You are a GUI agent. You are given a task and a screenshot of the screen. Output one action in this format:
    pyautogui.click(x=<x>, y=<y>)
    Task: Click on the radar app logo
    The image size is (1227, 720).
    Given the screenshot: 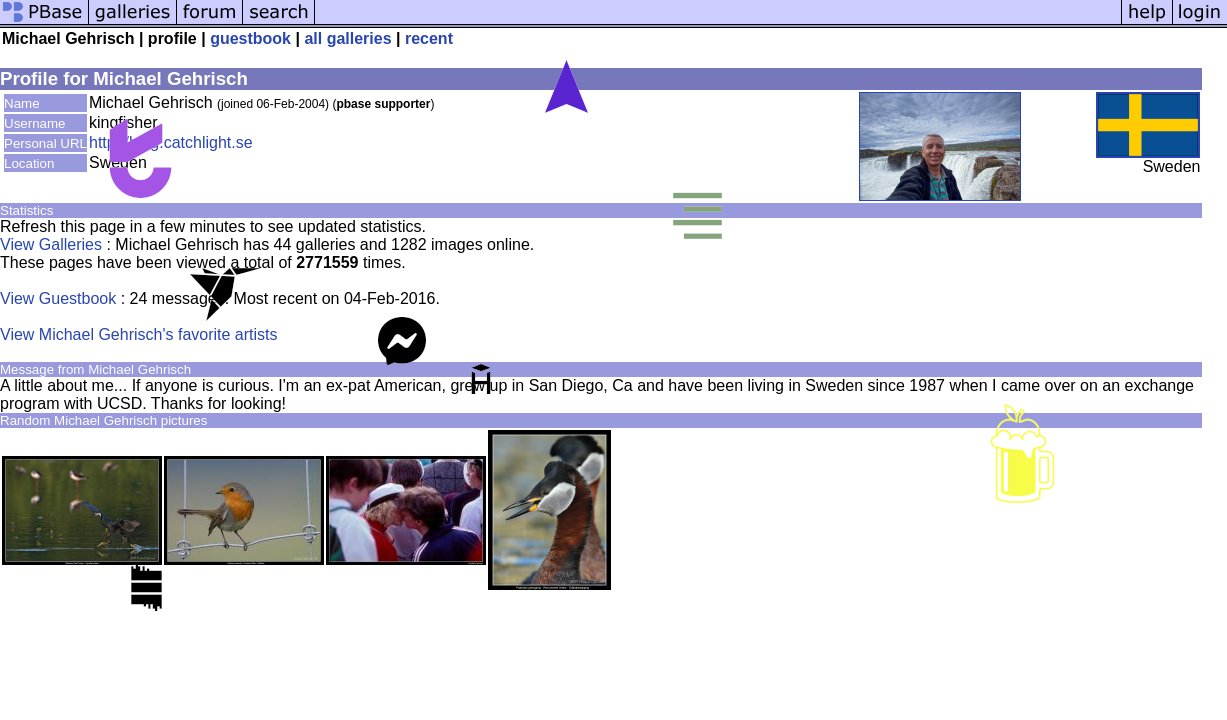 What is the action you would take?
    pyautogui.click(x=566, y=86)
    